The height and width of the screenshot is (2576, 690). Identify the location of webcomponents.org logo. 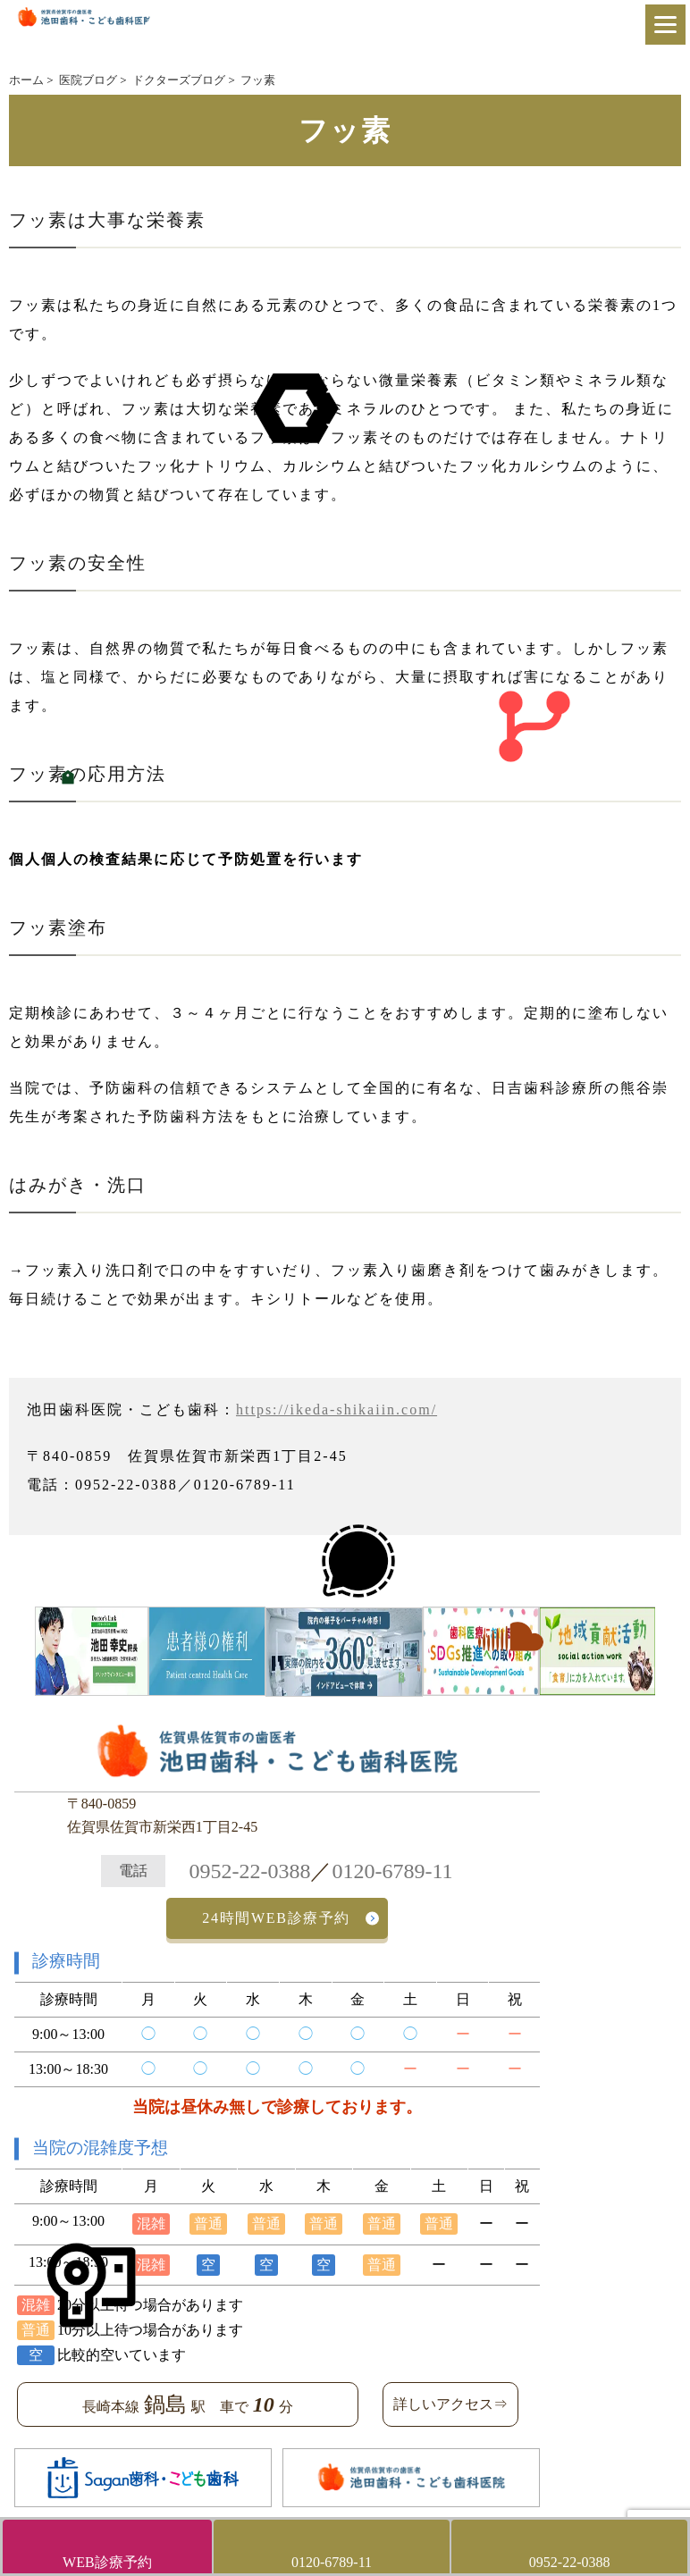
(296, 408).